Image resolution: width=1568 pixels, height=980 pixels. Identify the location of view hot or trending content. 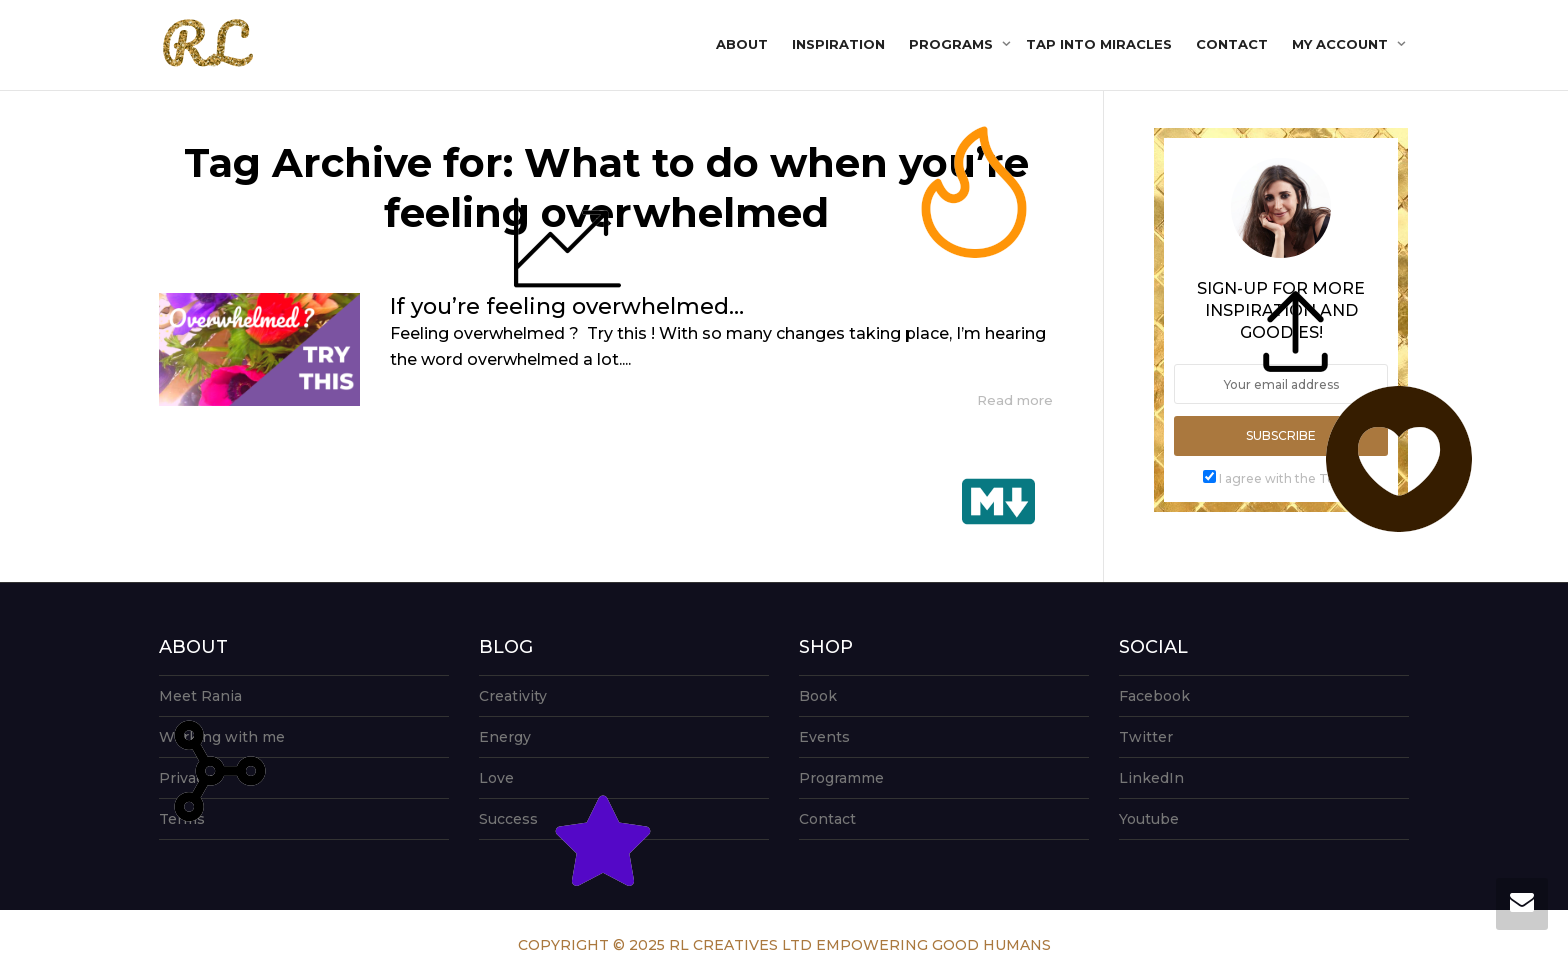
(974, 192).